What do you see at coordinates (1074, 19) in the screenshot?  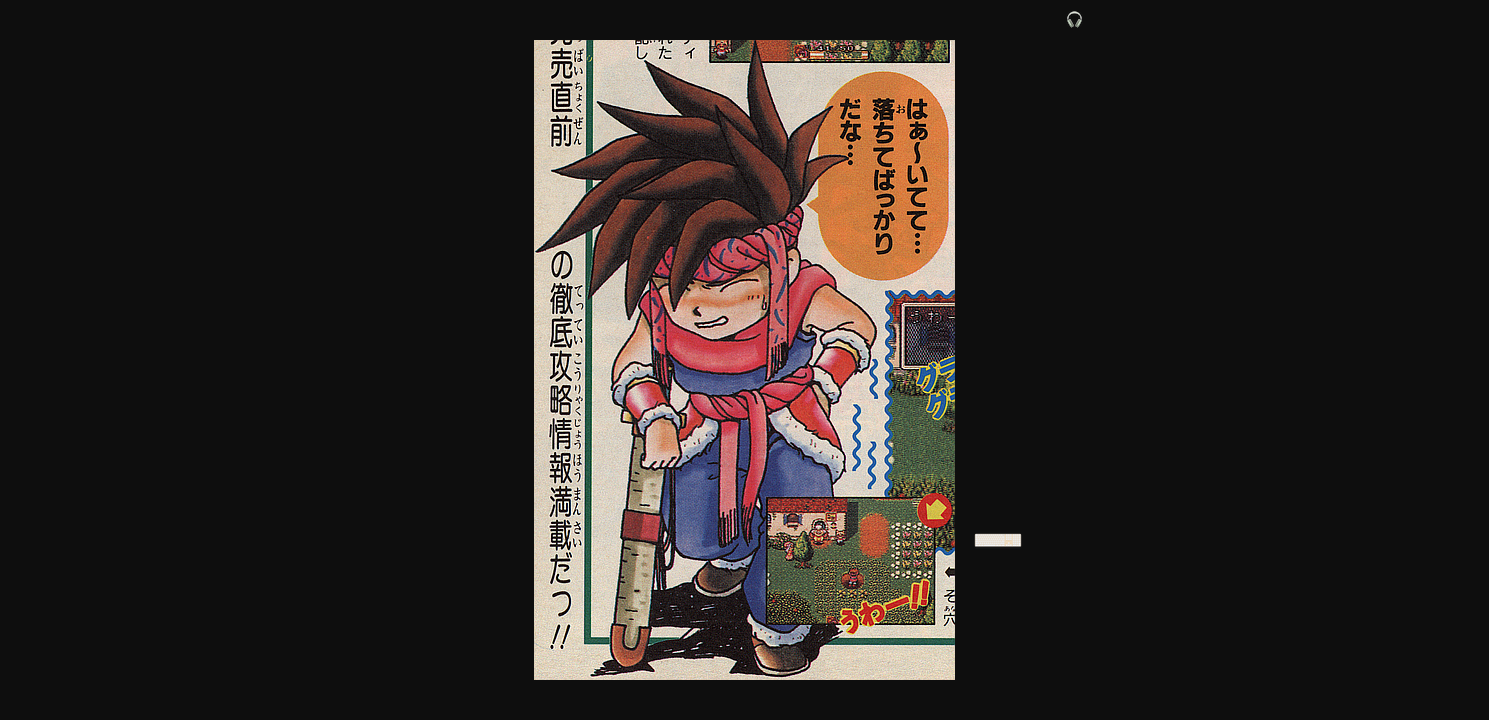 I see `bluetooth headphones connected successfully` at bounding box center [1074, 19].